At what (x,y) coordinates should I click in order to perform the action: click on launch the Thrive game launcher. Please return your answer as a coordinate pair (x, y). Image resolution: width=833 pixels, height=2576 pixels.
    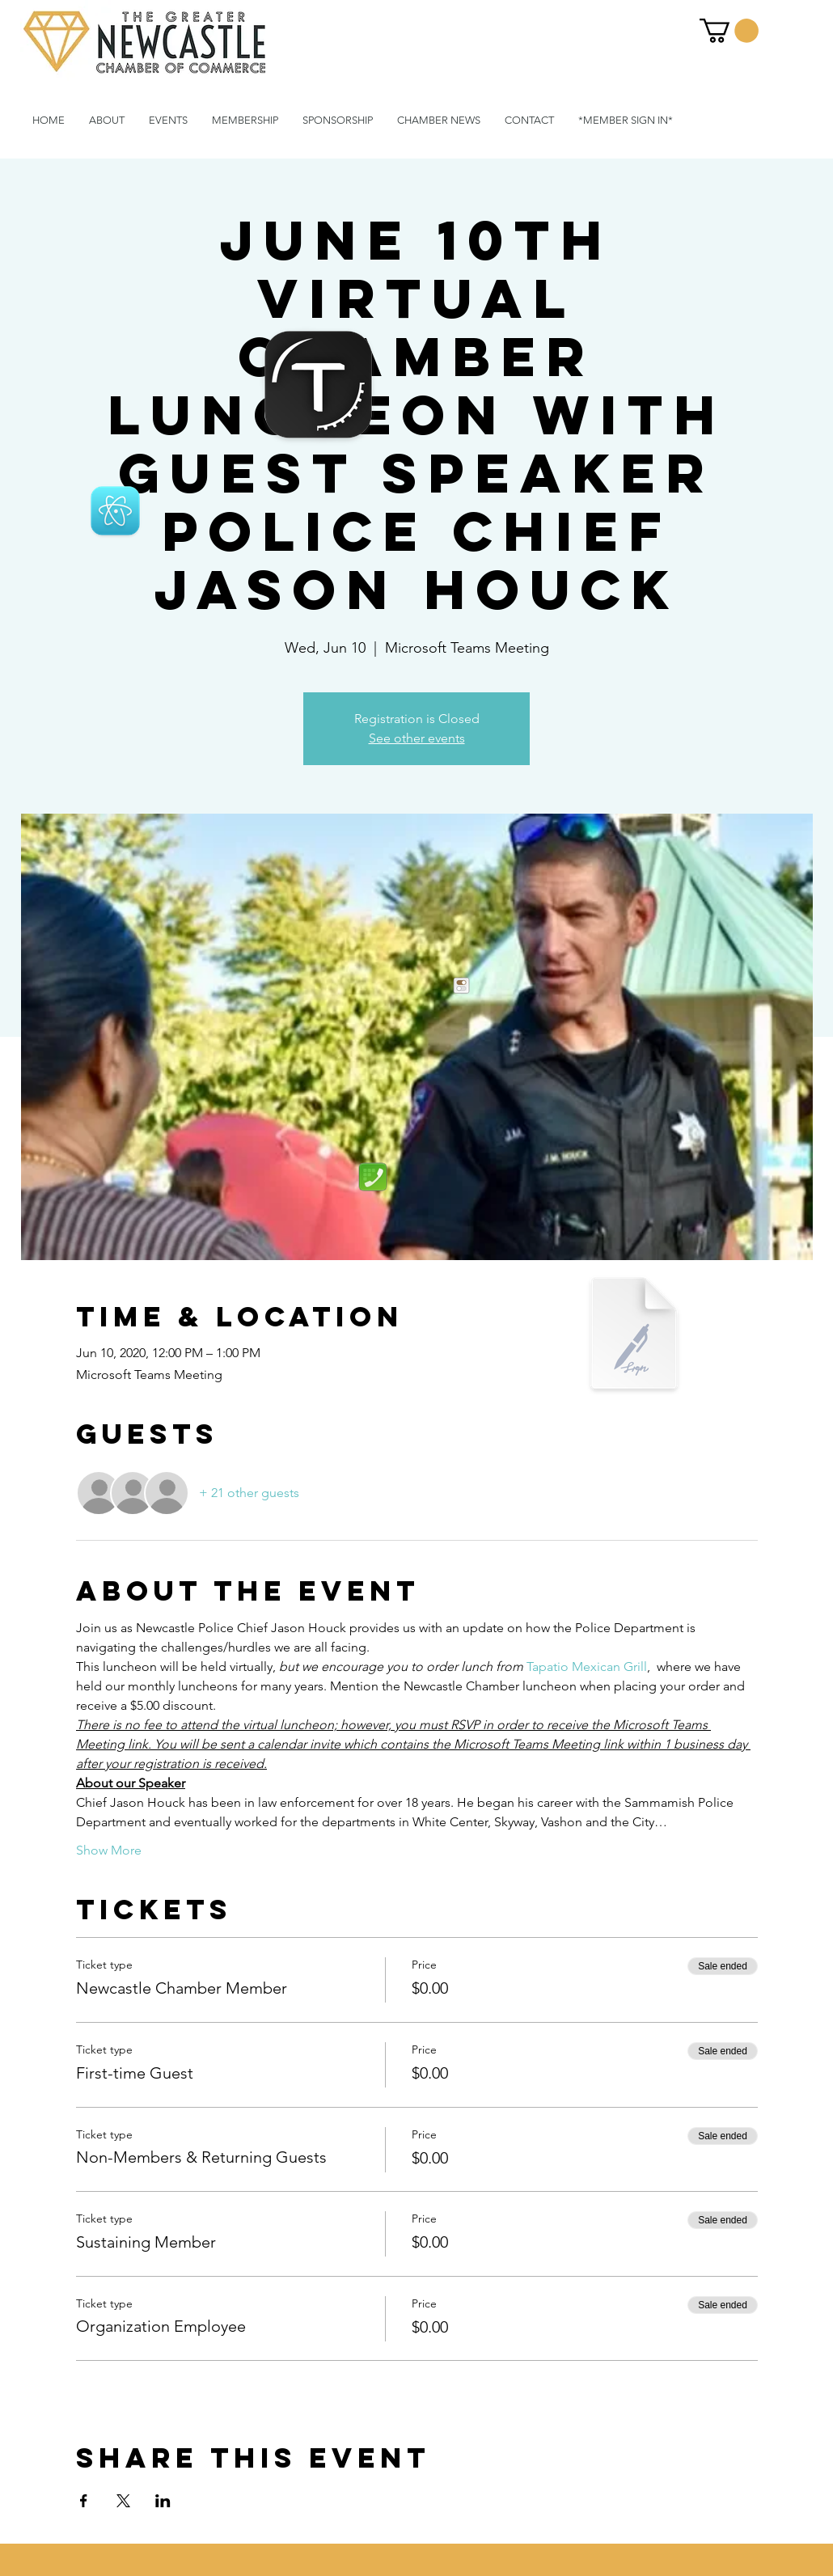
    Looking at the image, I should click on (318, 384).